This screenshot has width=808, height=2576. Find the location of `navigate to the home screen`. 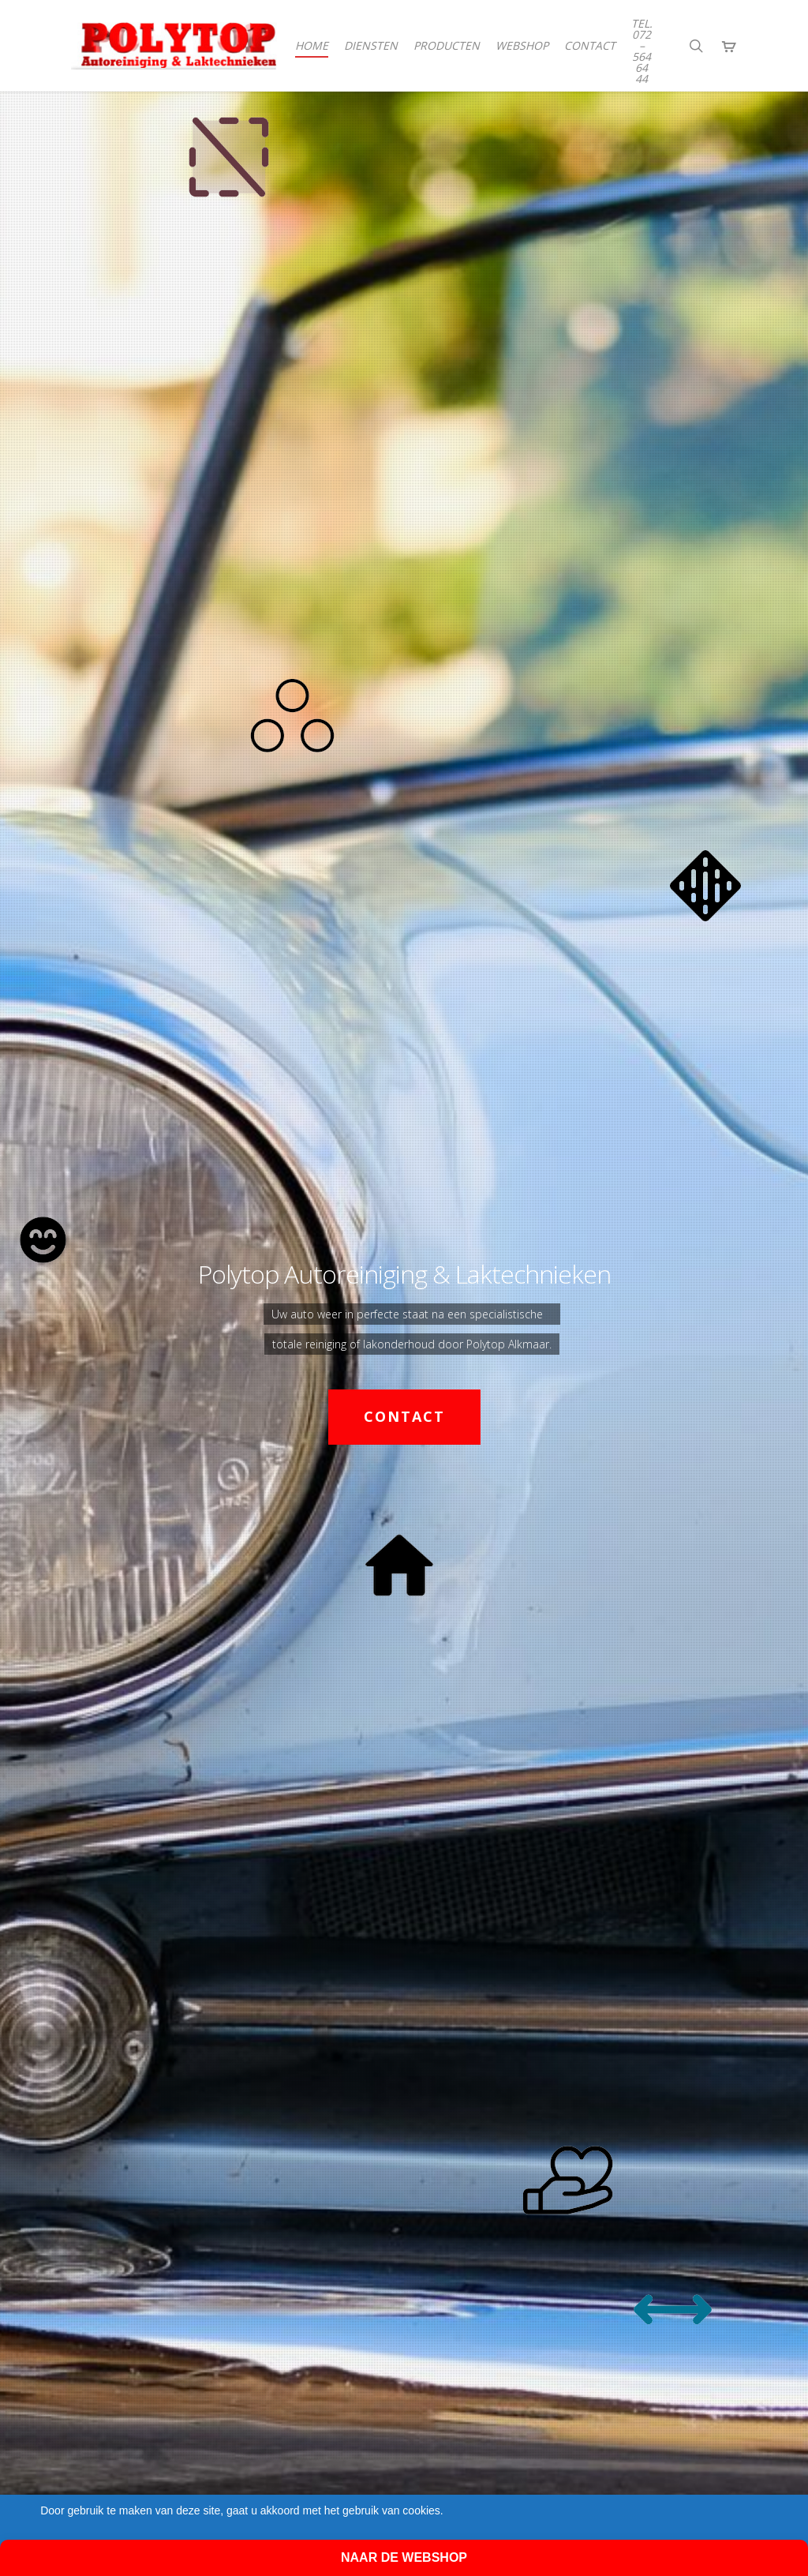

navigate to the home screen is located at coordinates (399, 1566).